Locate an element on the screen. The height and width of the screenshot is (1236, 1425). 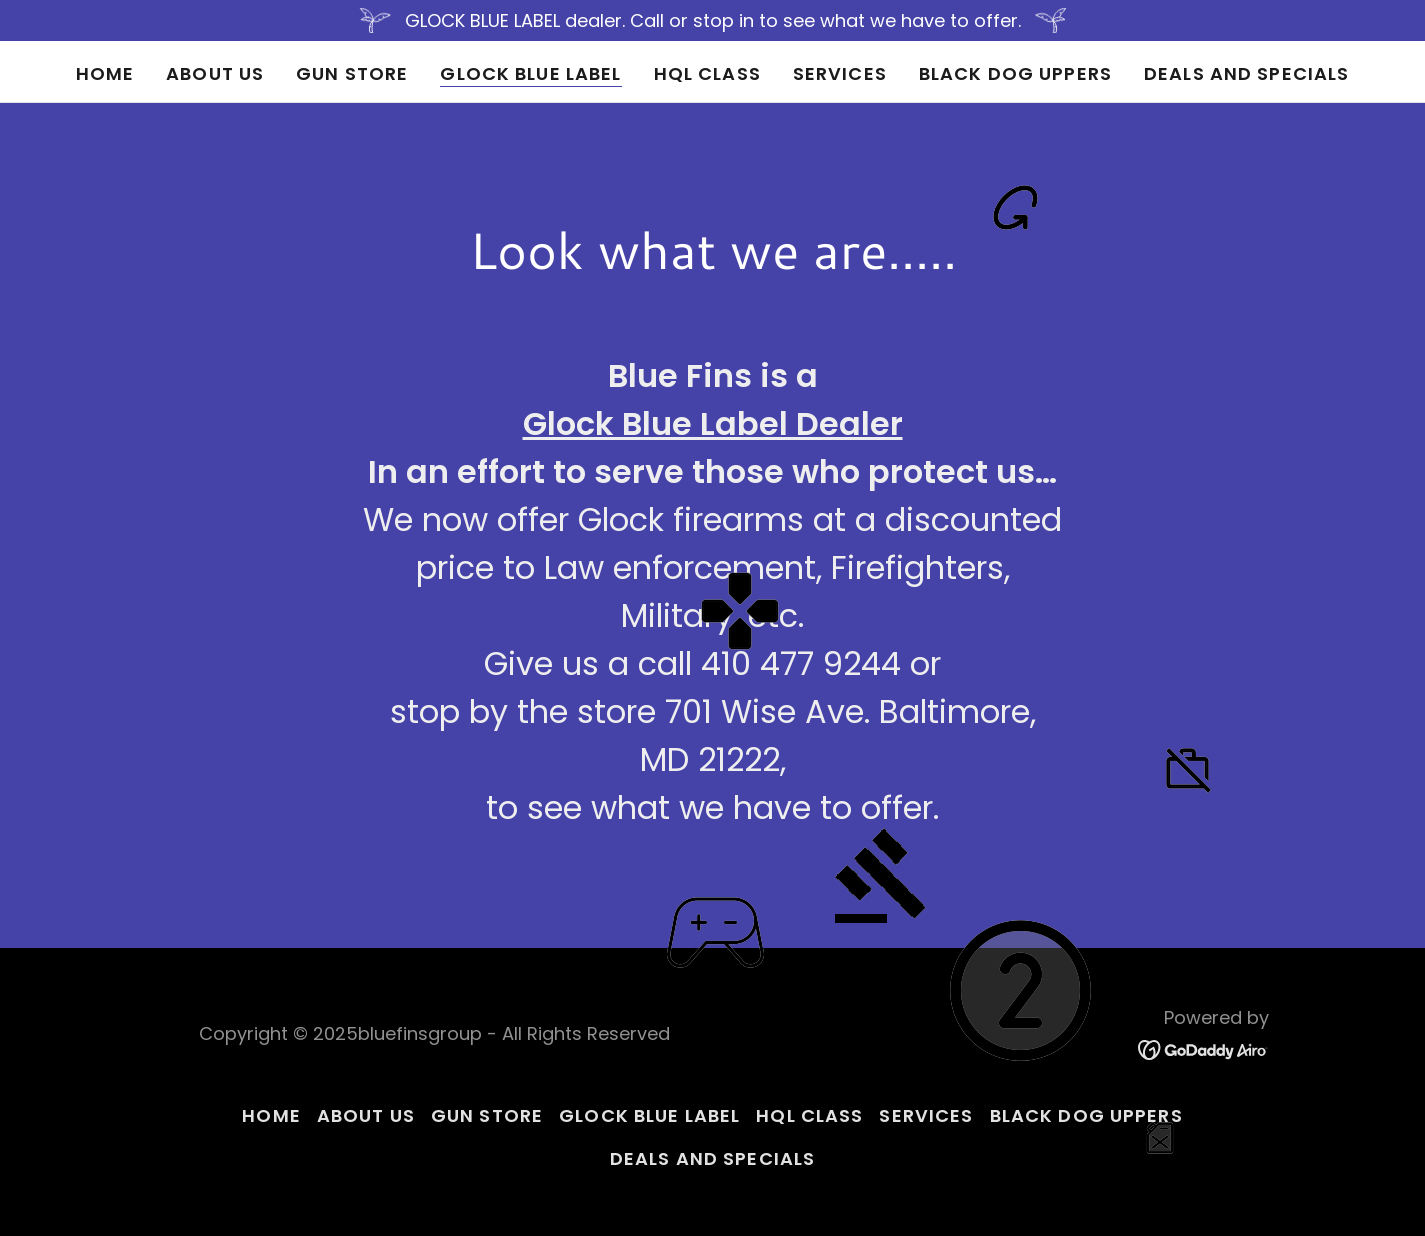
access gaming features or games library is located at coordinates (715, 932).